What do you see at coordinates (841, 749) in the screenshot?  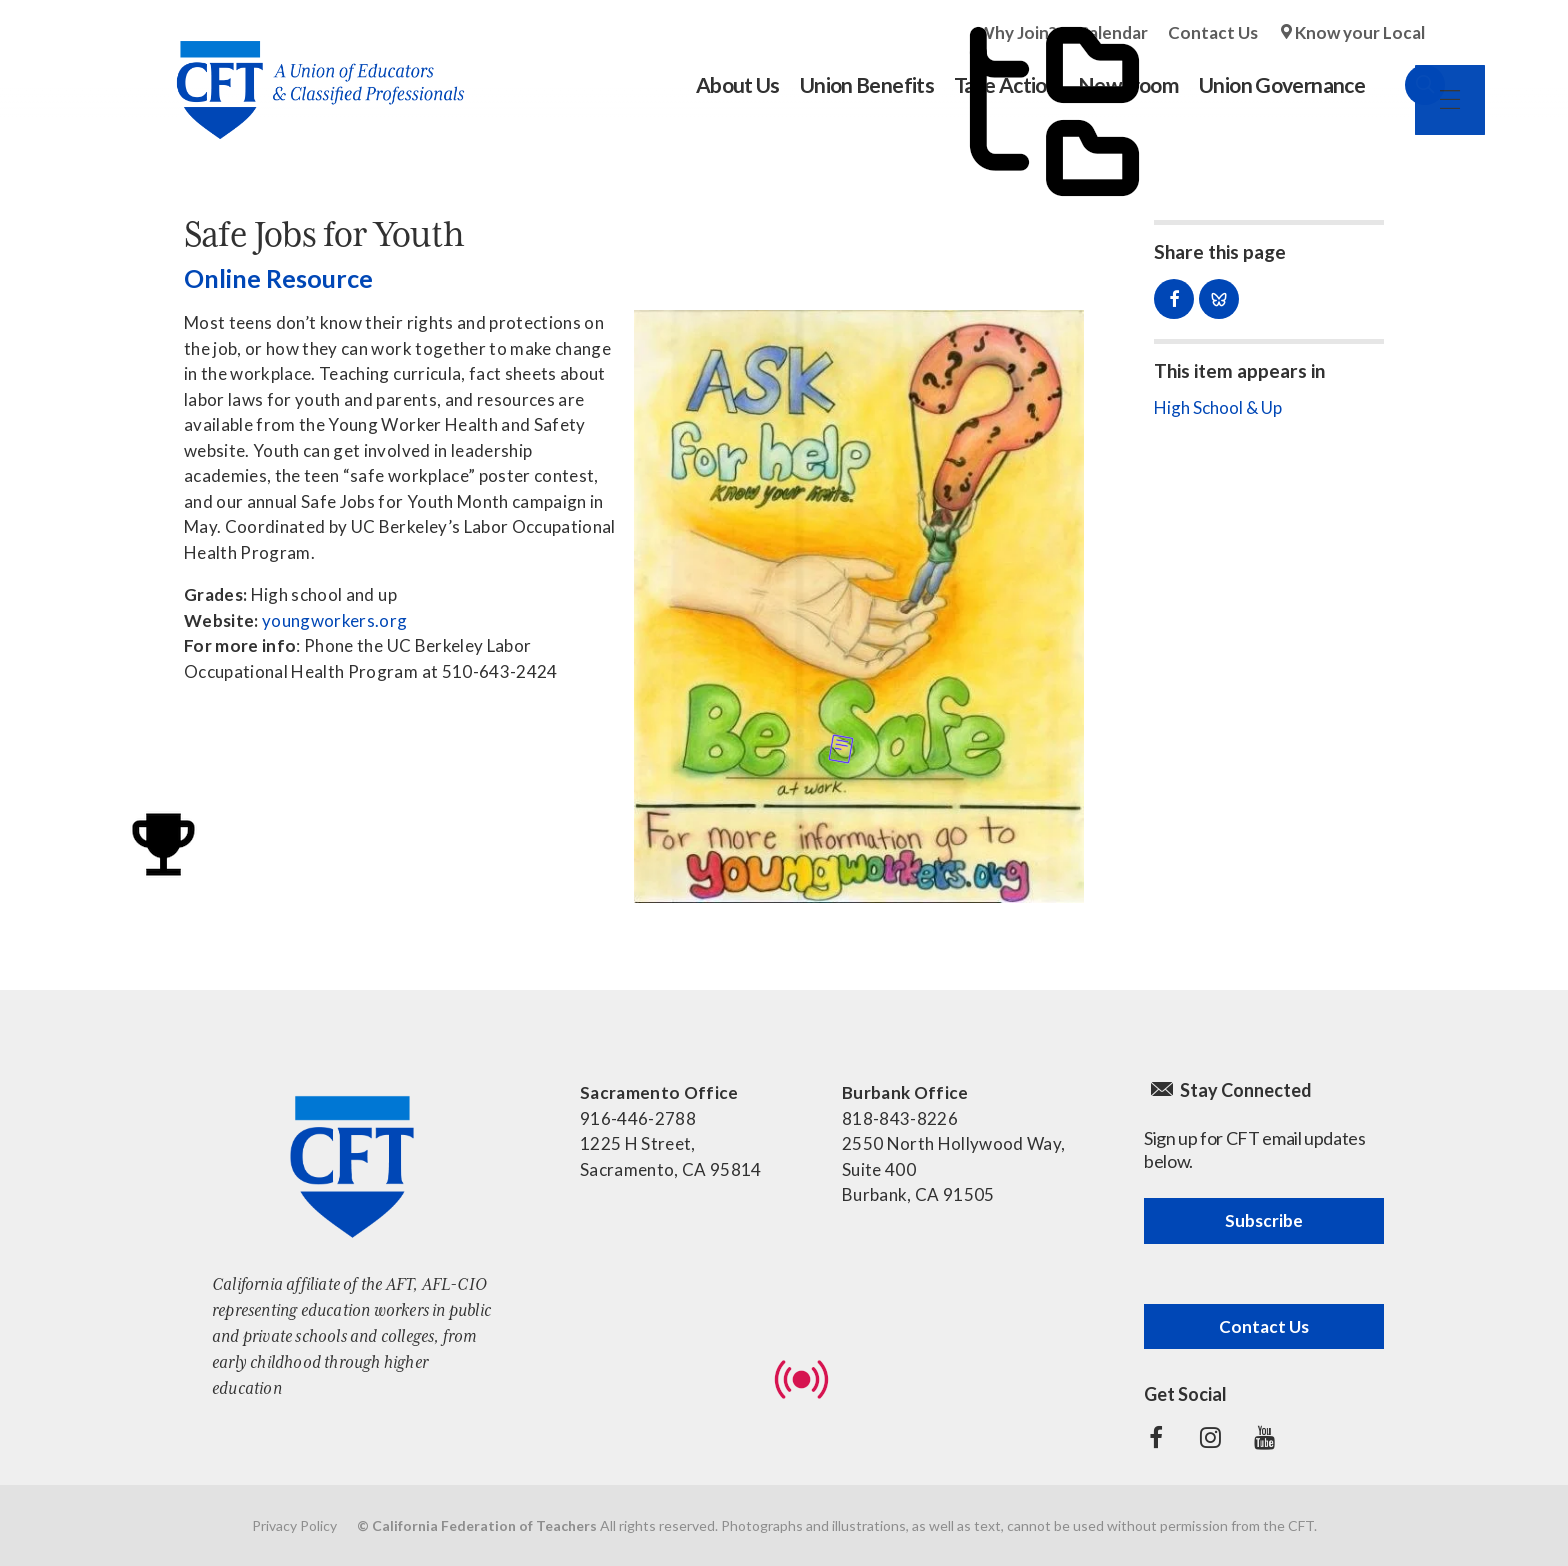 I see `view your resume or CV` at bounding box center [841, 749].